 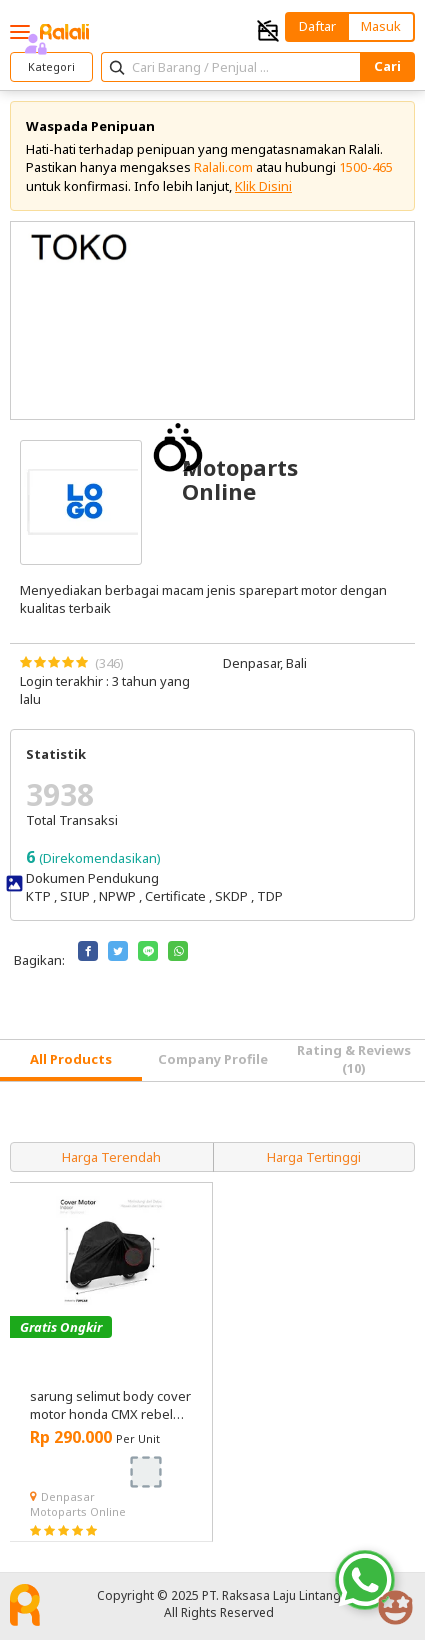 I want to click on indicates criminal or arrest-related content, so click(x=178, y=450).